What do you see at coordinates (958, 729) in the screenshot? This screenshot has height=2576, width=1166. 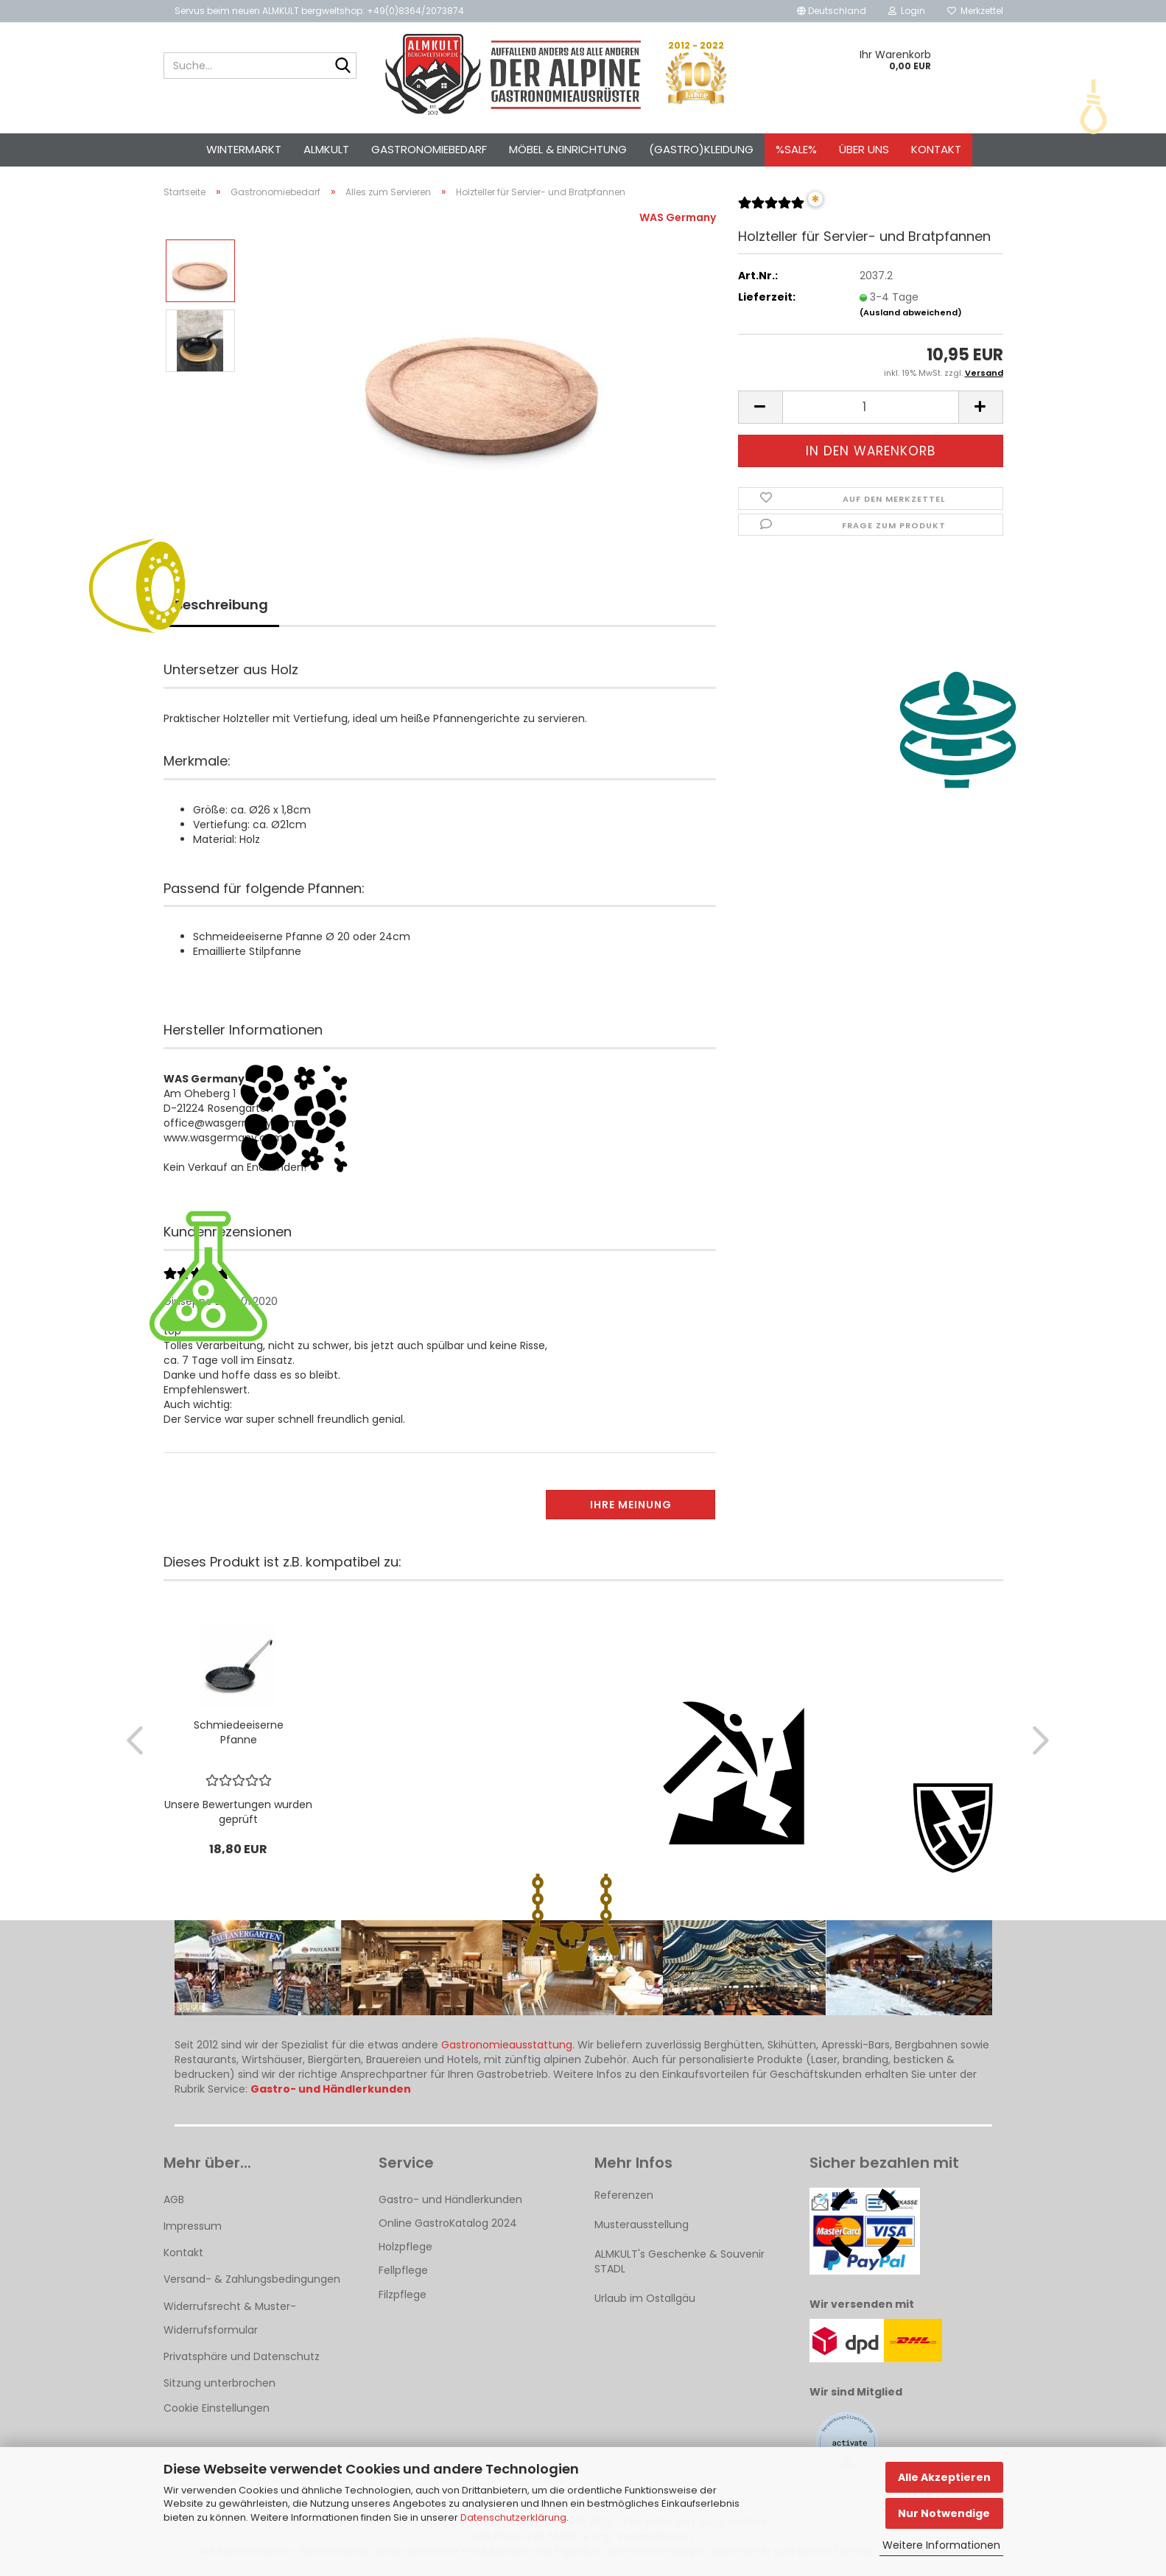 I see `activate teleportation portal` at bounding box center [958, 729].